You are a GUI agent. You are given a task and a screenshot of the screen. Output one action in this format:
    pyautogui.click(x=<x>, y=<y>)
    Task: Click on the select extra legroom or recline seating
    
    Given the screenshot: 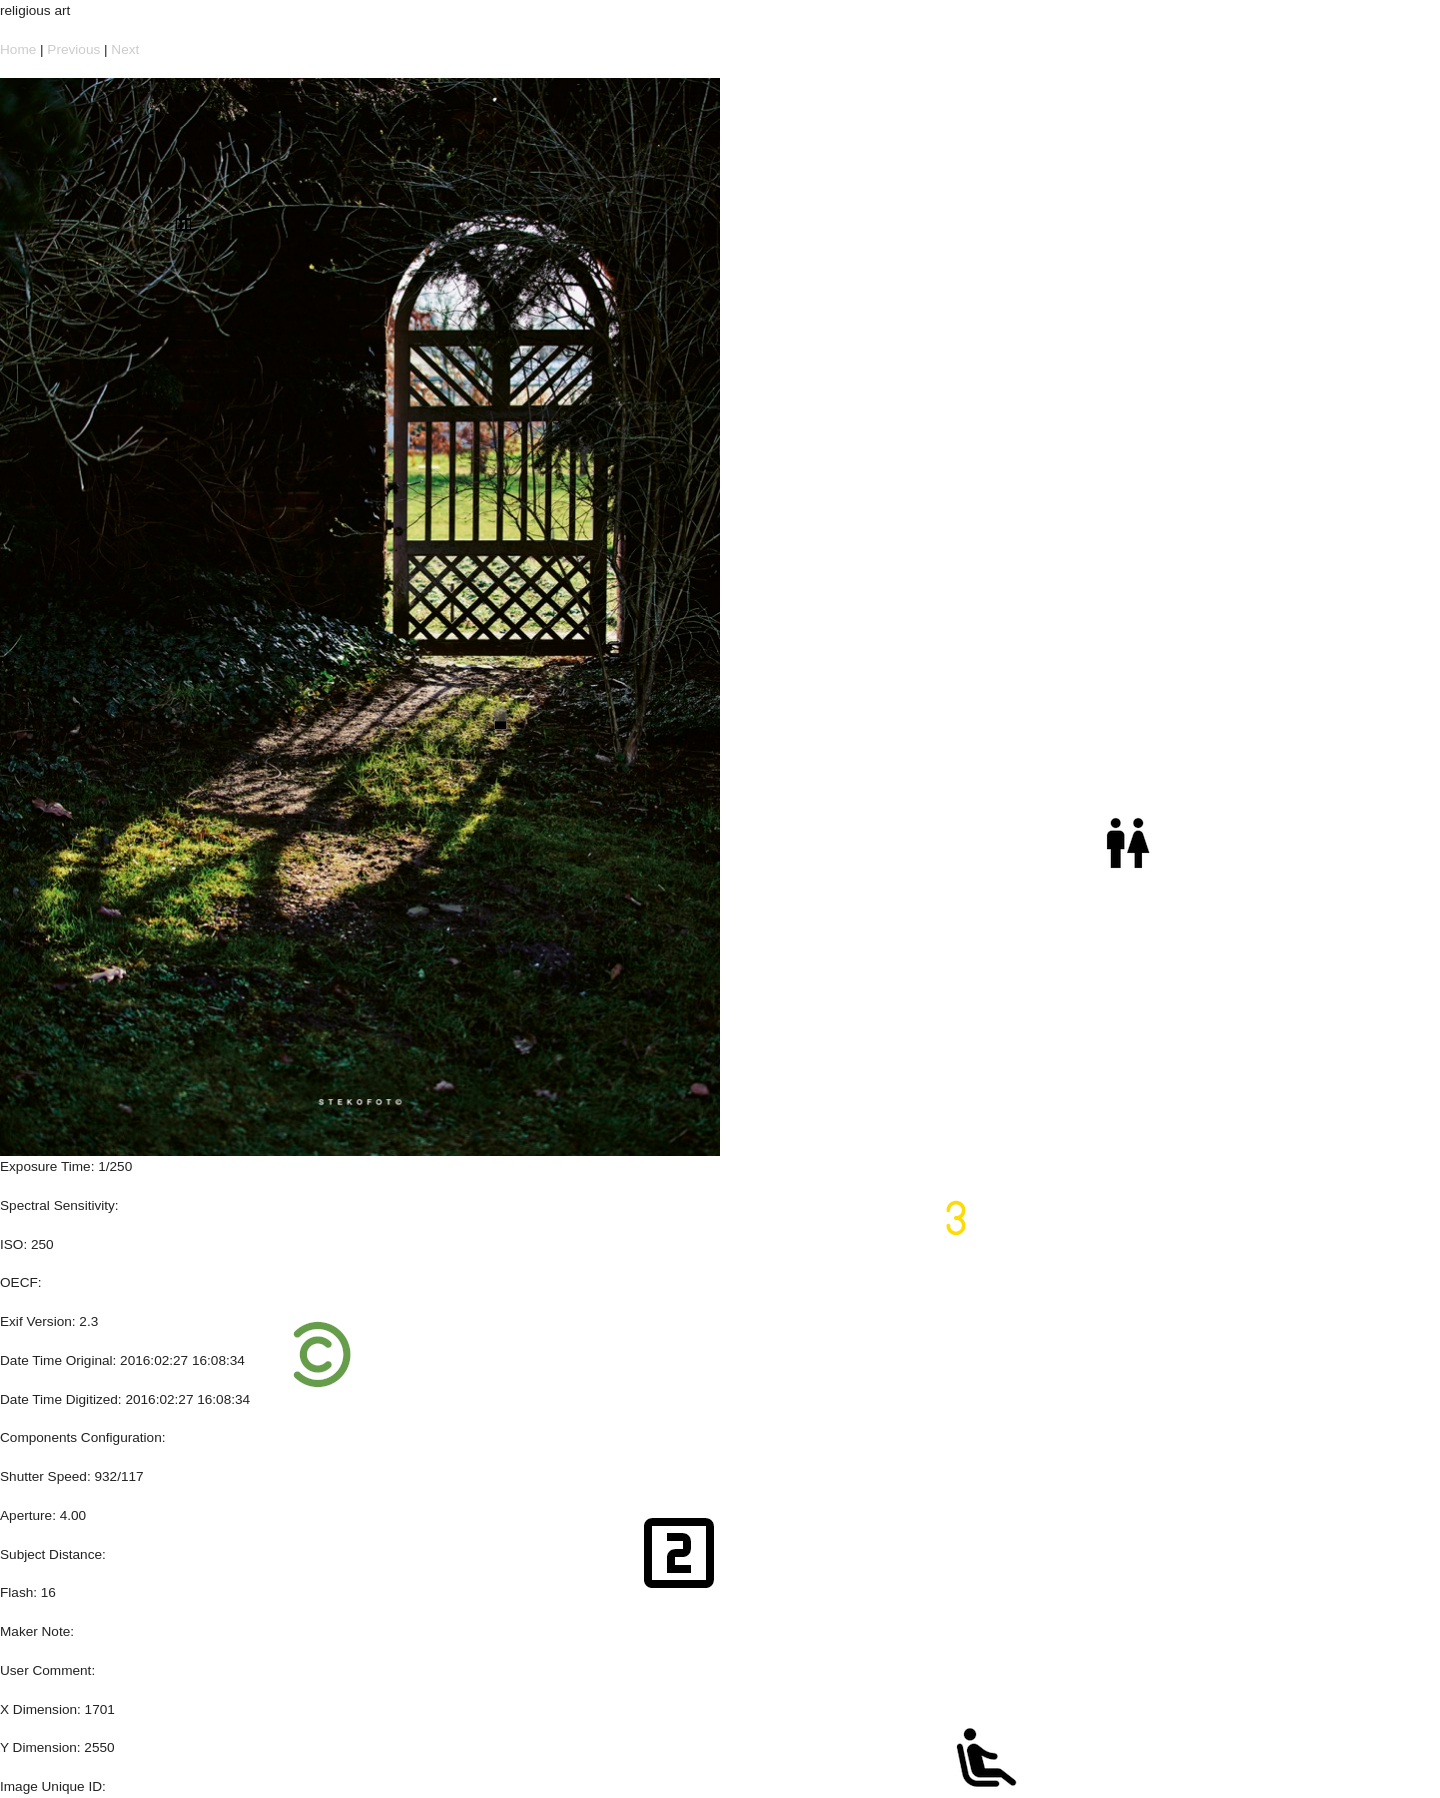 What is the action you would take?
    pyautogui.click(x=987, y=1759)
    